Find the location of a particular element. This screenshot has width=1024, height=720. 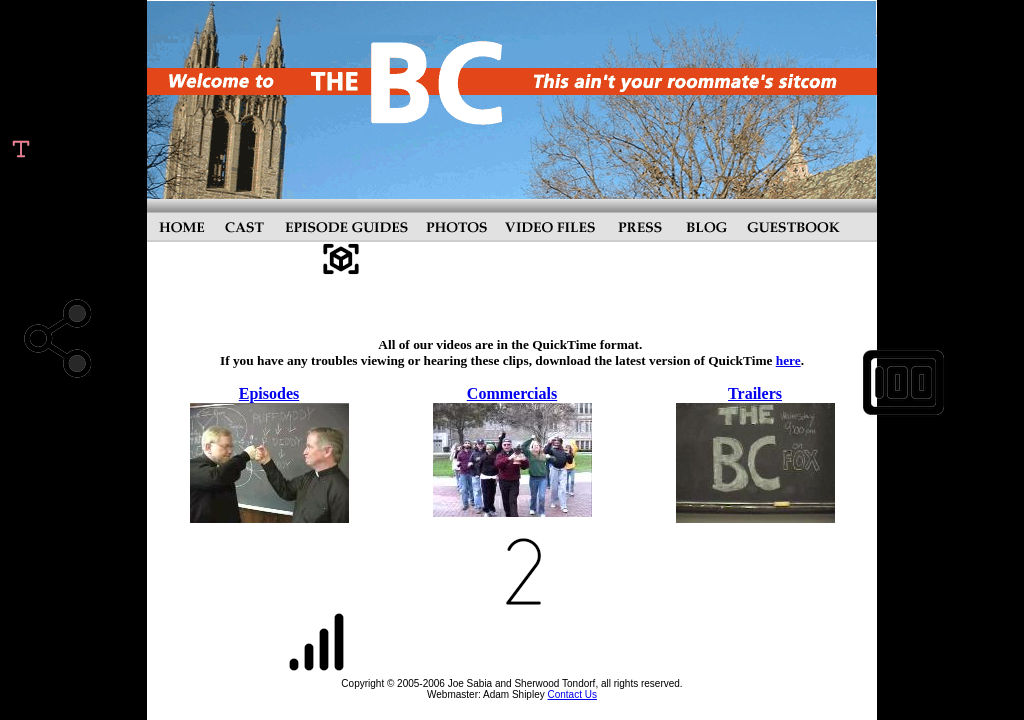

indicates step two in a multi-step process is located at coordinates (523, 571).